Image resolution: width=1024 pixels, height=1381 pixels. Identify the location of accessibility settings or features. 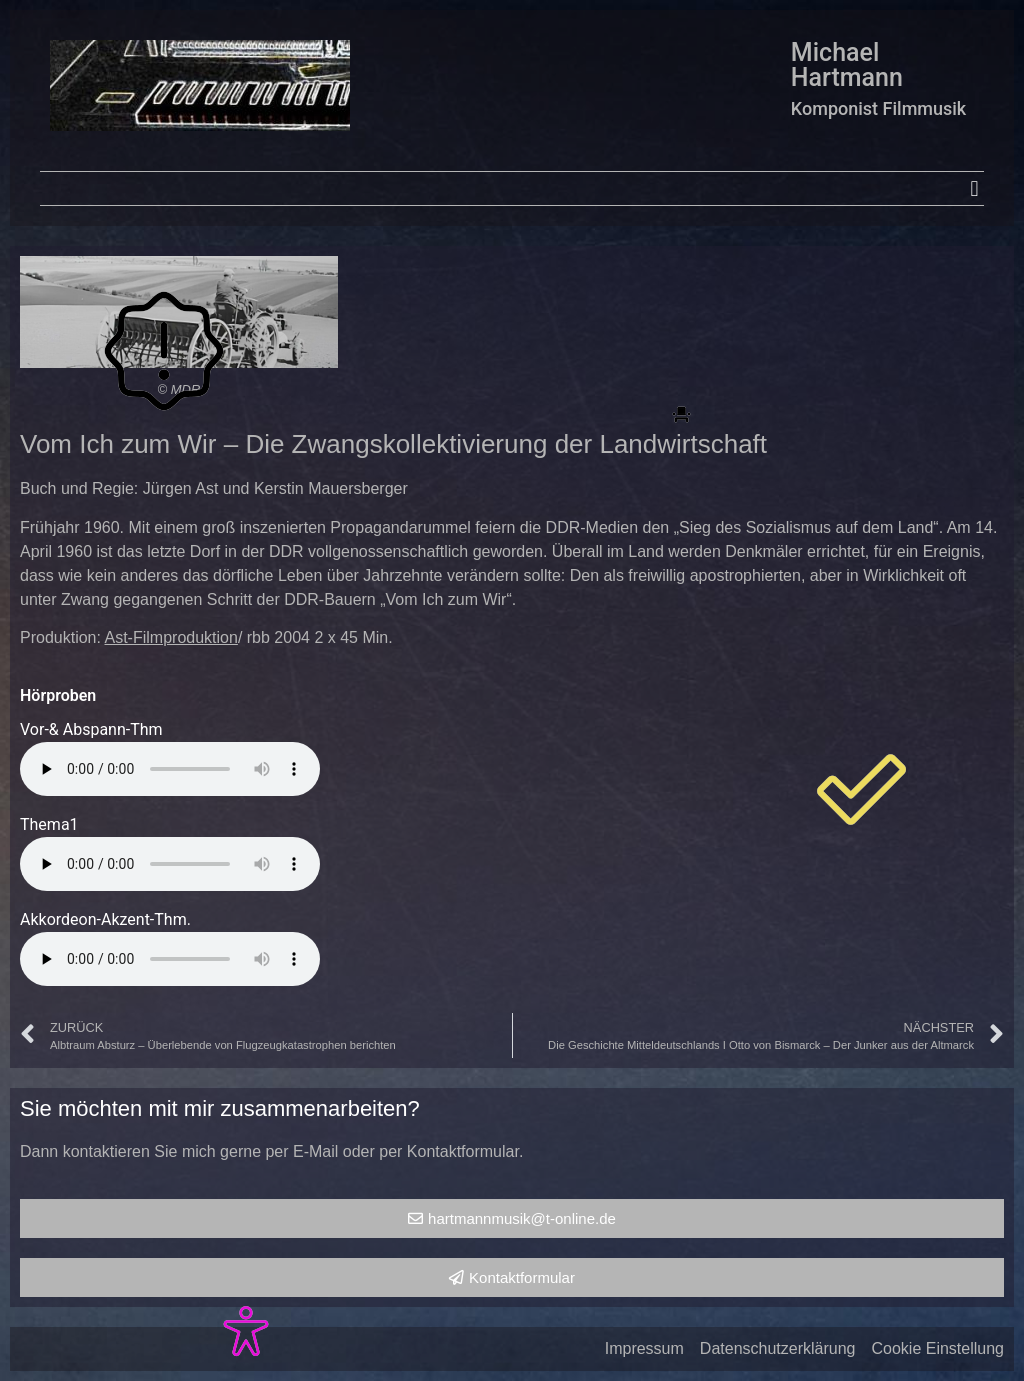
(246, 1332).